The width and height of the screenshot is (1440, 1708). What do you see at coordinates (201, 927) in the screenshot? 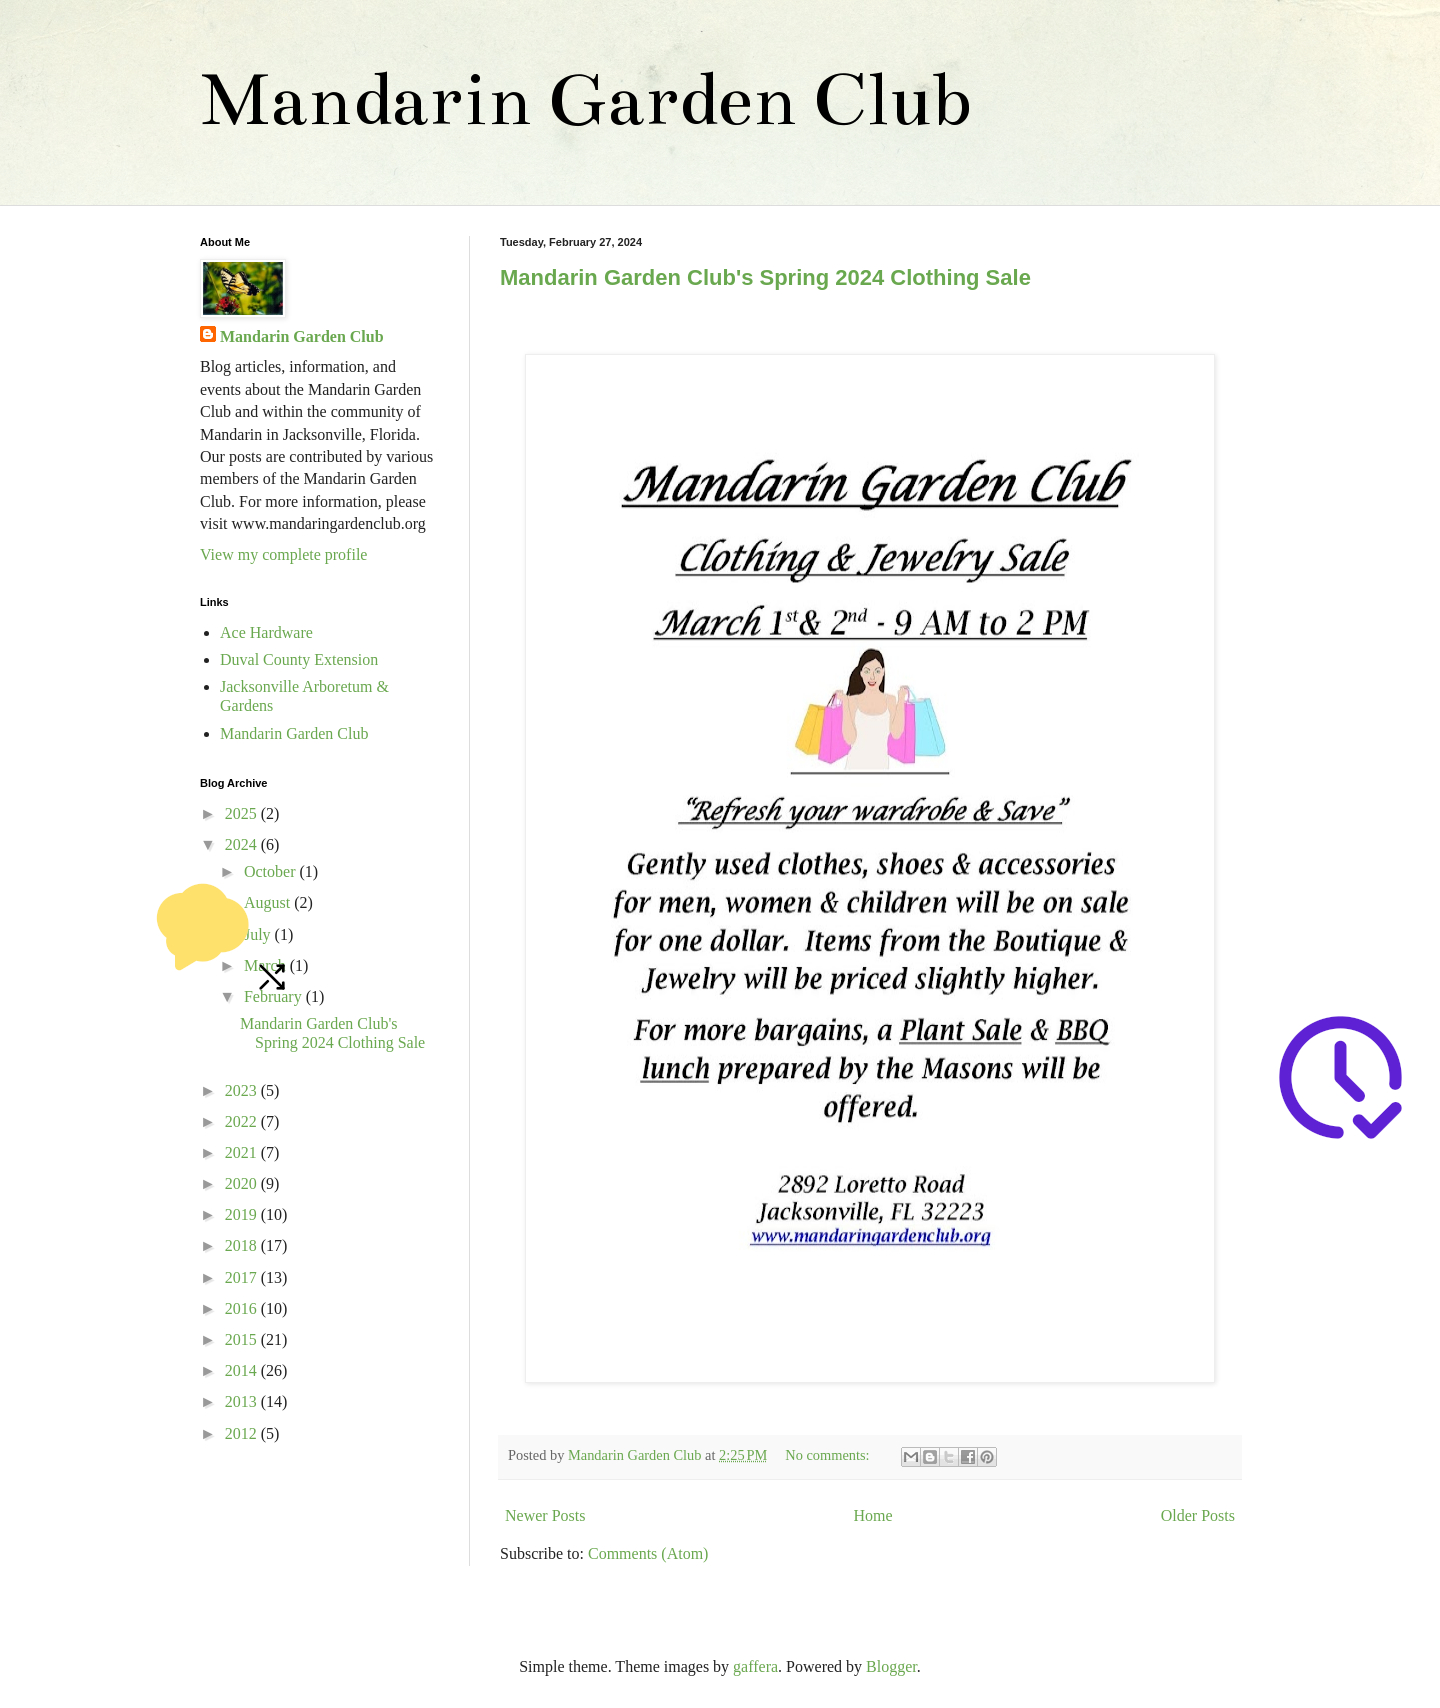
I see `open chat or messaging` at bounding box center [201, 927].